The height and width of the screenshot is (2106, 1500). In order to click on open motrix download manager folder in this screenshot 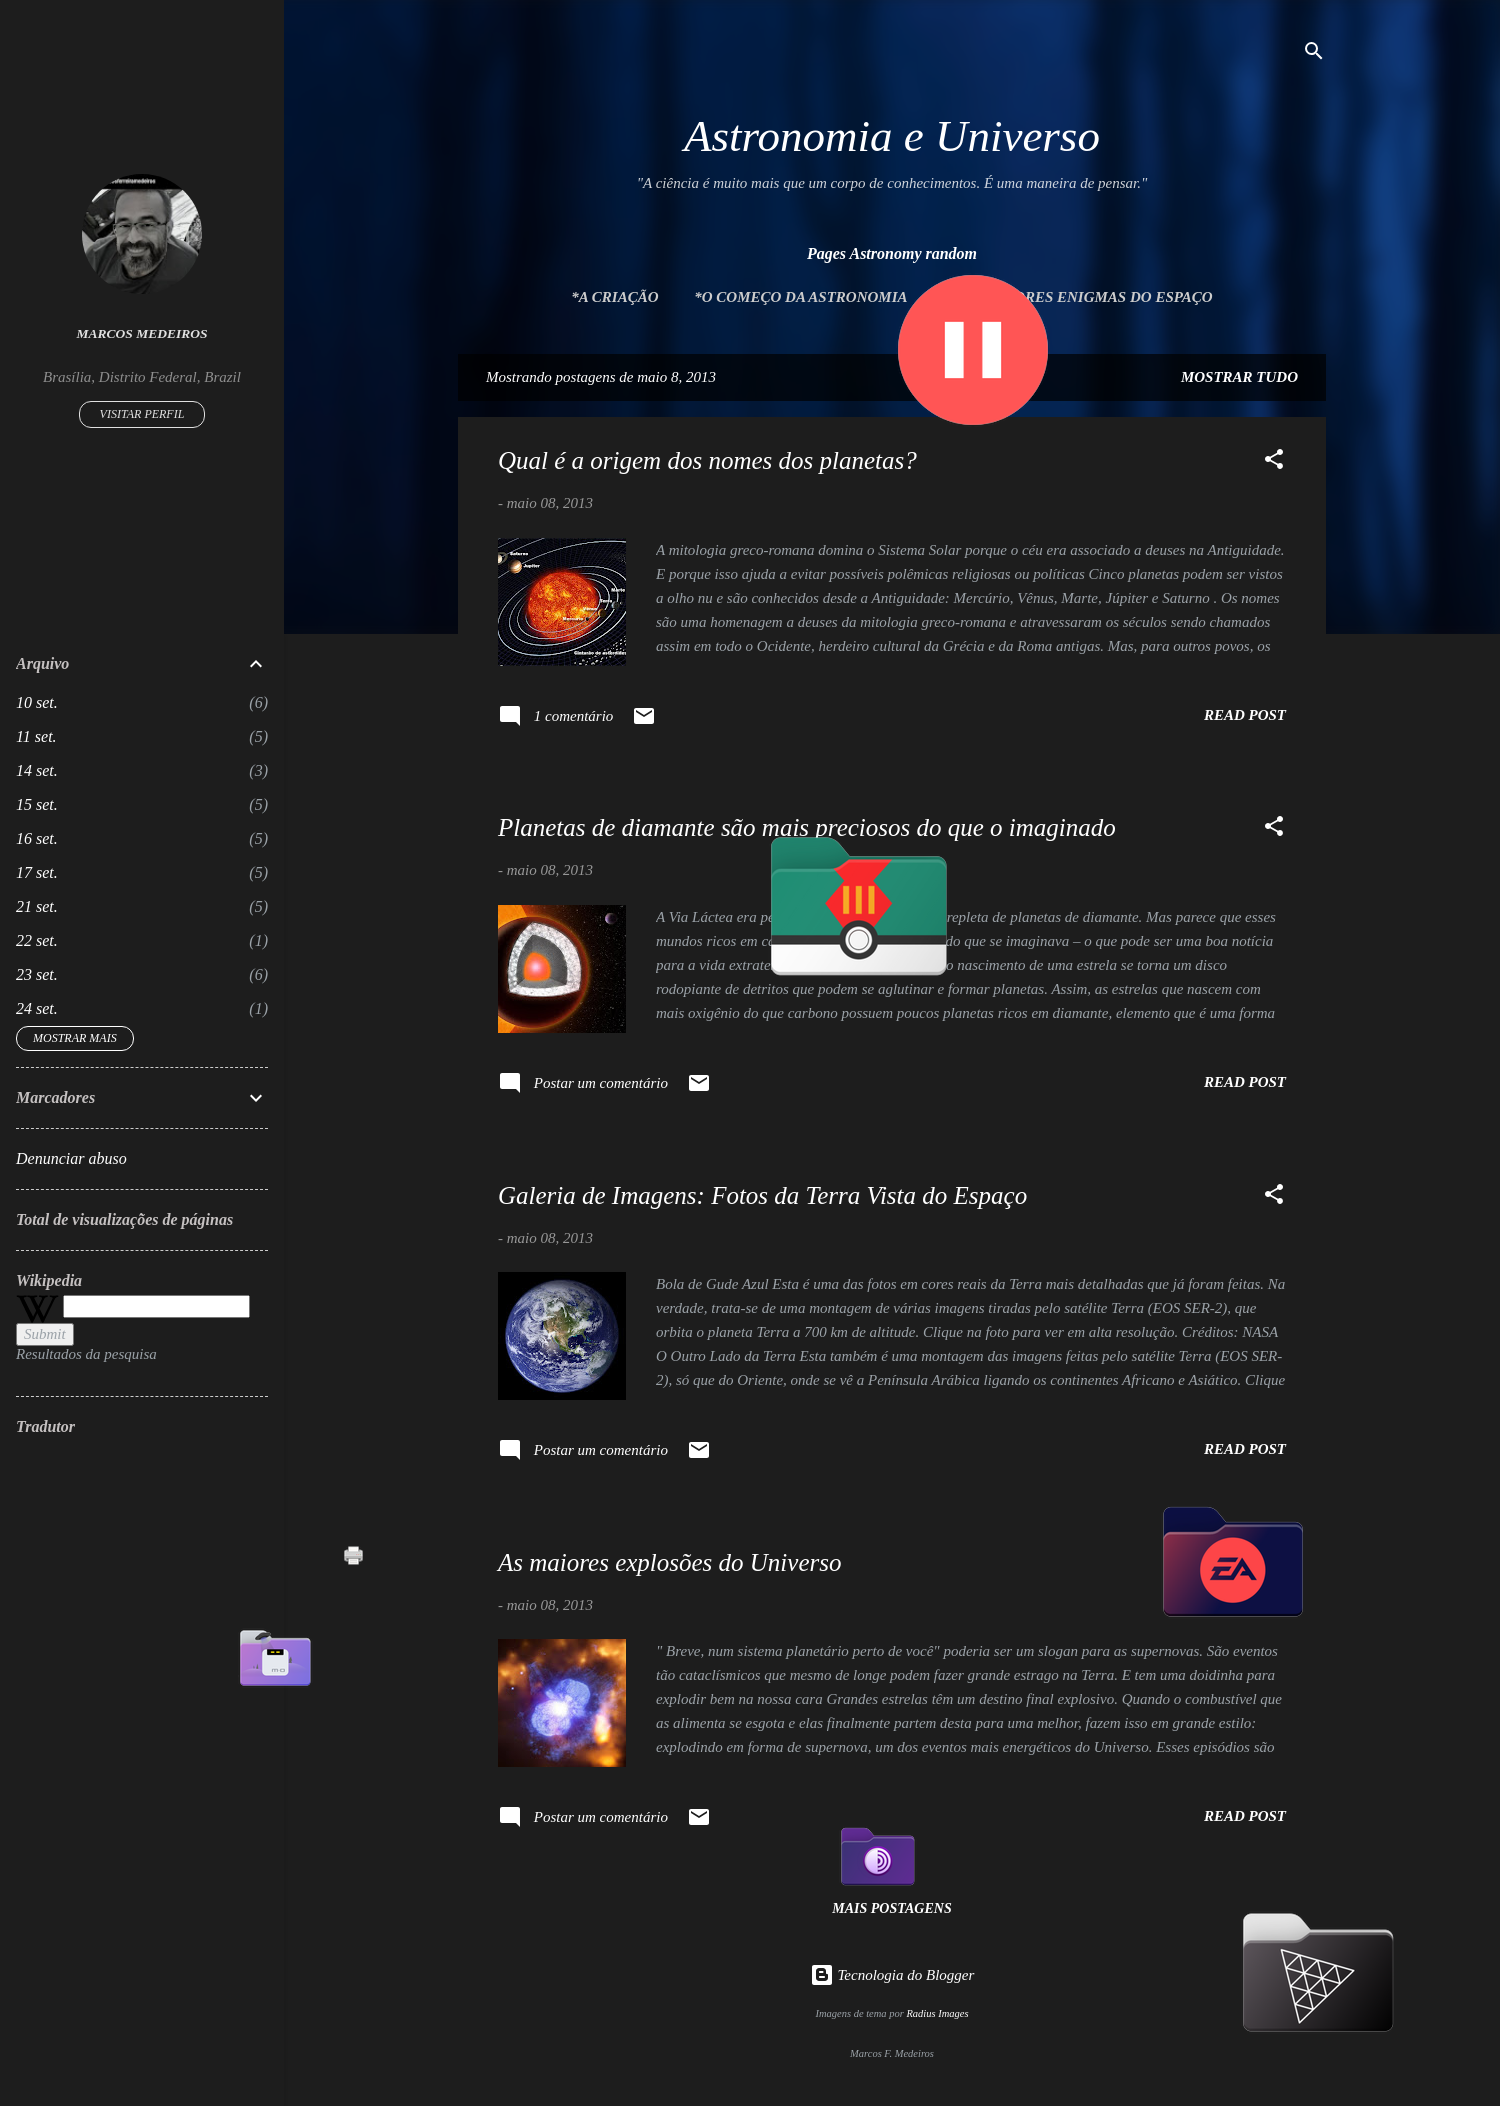, I will do `click(275, 1661)`.